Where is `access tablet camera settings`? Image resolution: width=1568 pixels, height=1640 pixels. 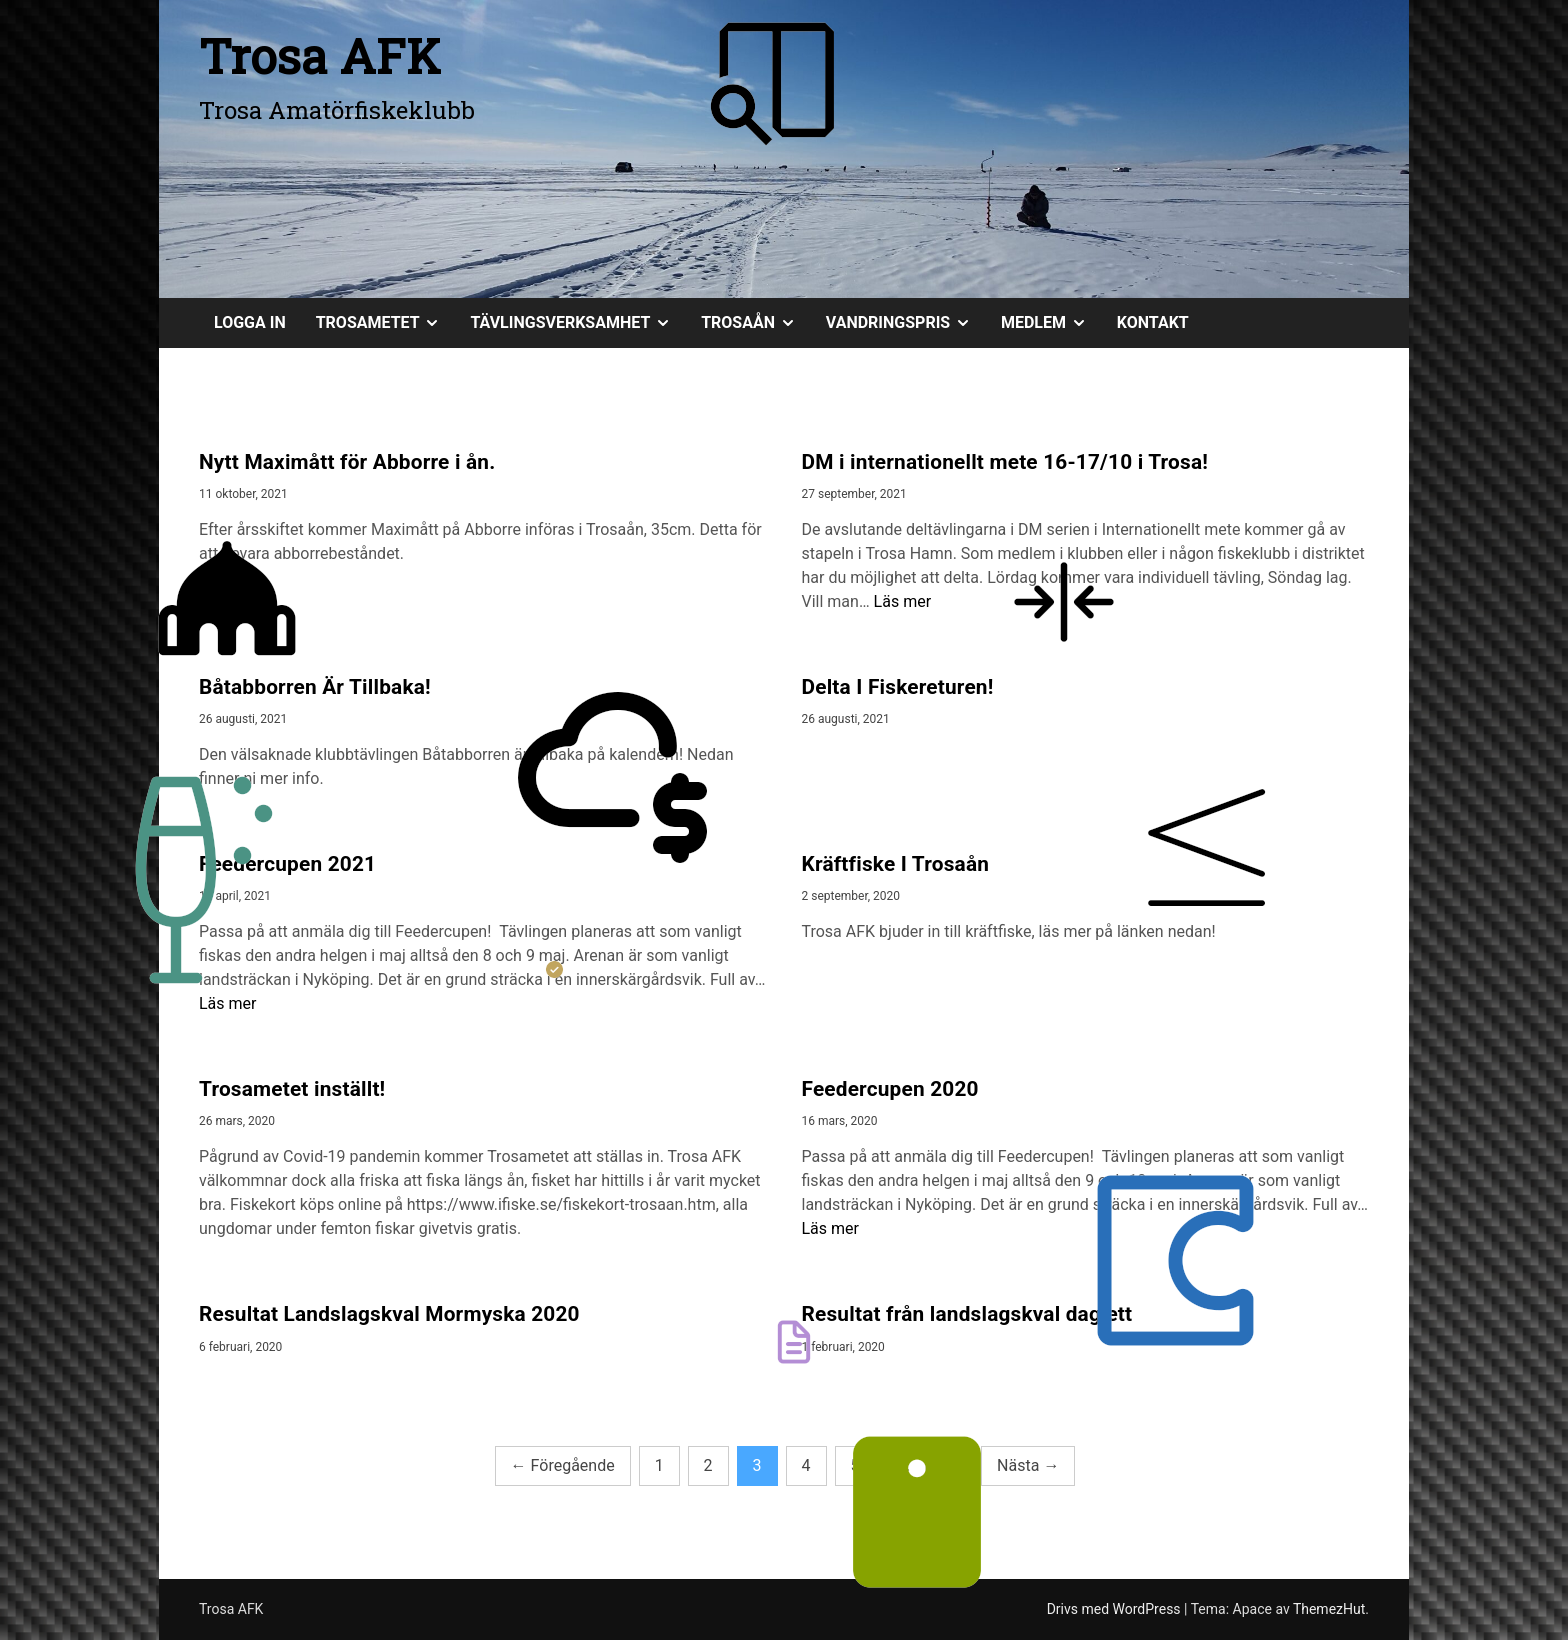
access tablet camera settings is located at coordinates (917, 1512).